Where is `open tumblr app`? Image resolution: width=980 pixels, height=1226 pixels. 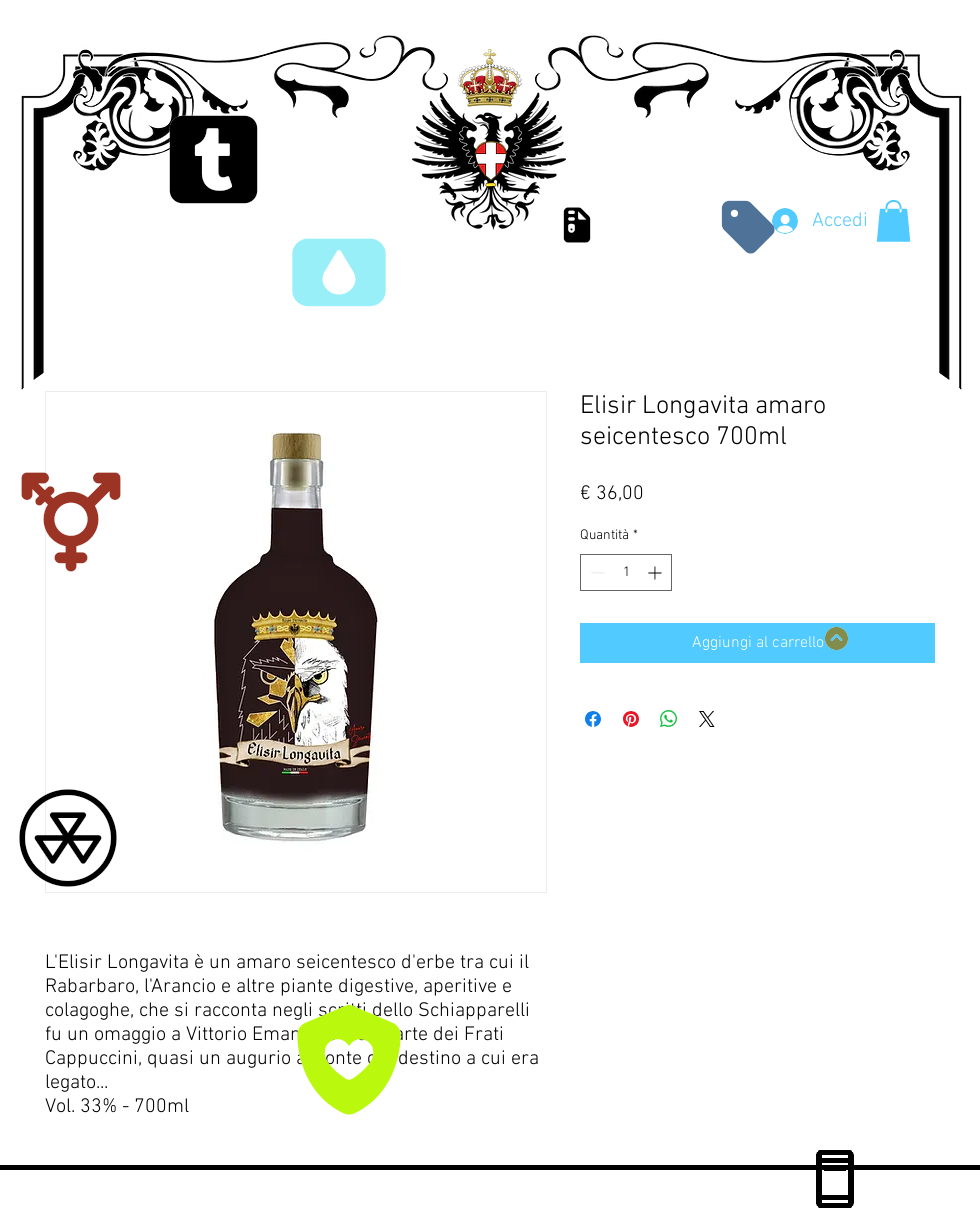
open tumblr app is located at coordinates (213, 159).